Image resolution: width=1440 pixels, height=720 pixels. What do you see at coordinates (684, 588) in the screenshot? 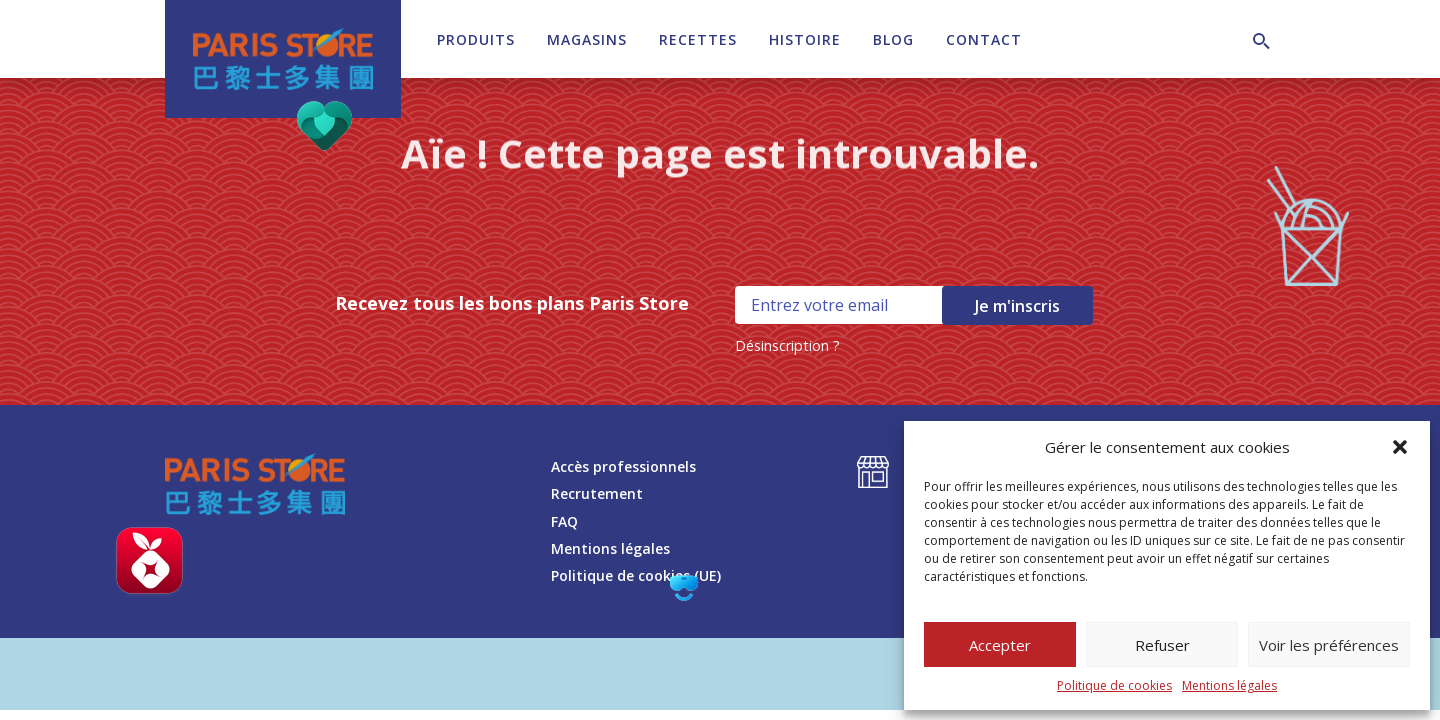
I see `open mixed reality portal app` at bounding box center [684, 588].